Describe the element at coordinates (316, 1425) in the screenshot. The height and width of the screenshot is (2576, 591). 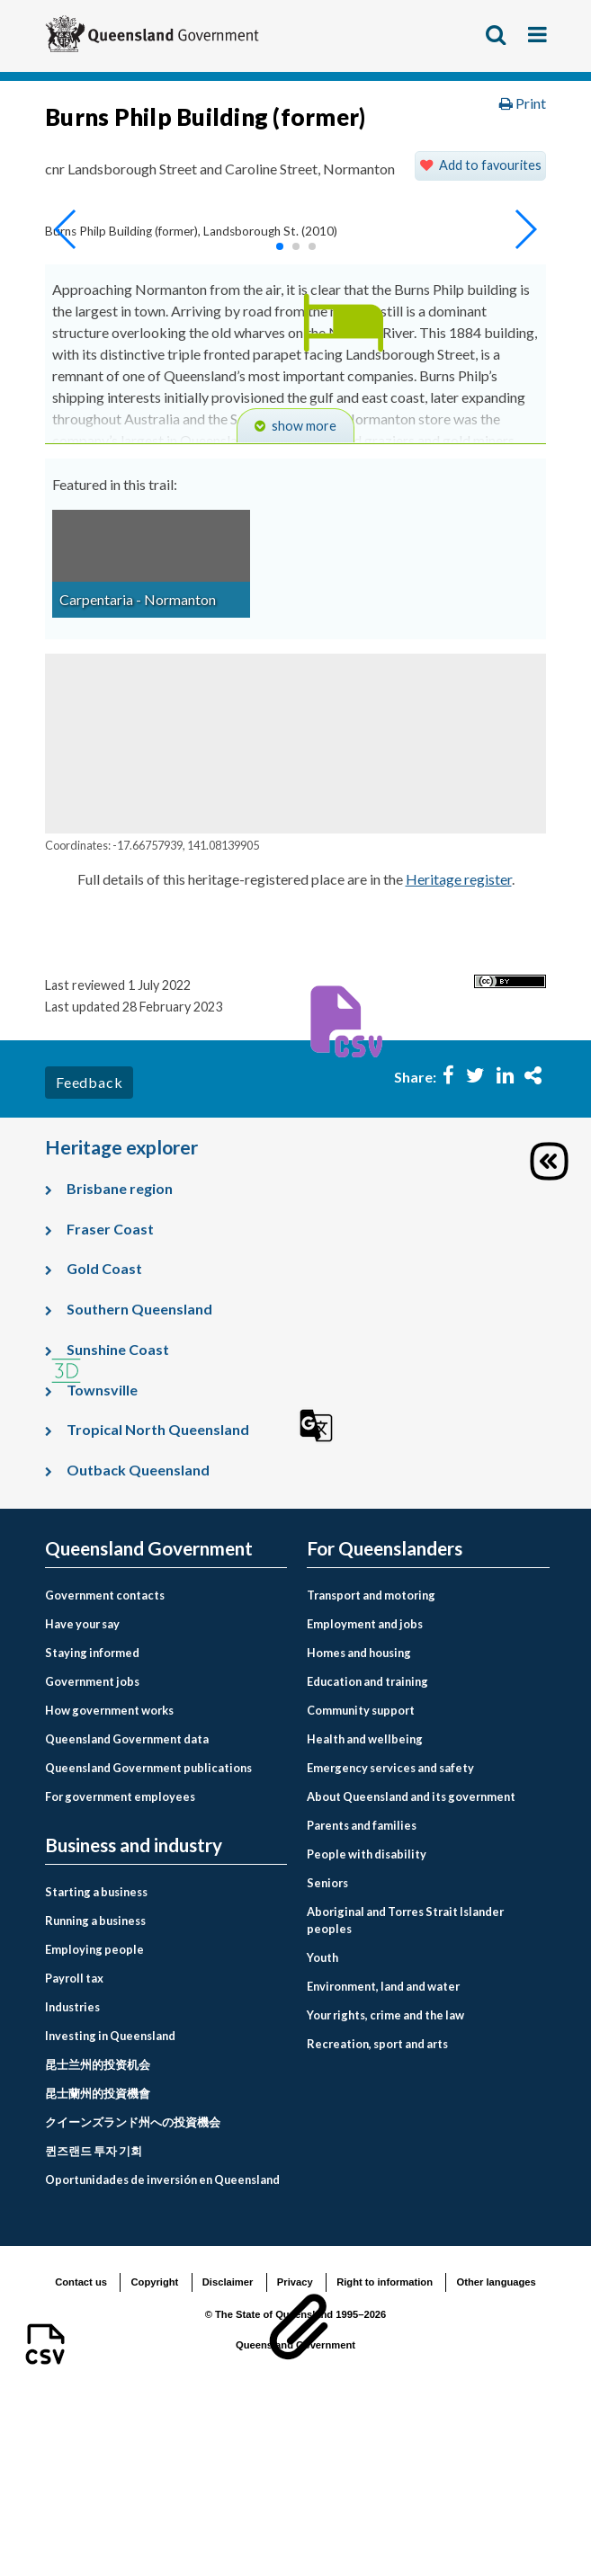
I see `translate text using Google Translate` at that location.